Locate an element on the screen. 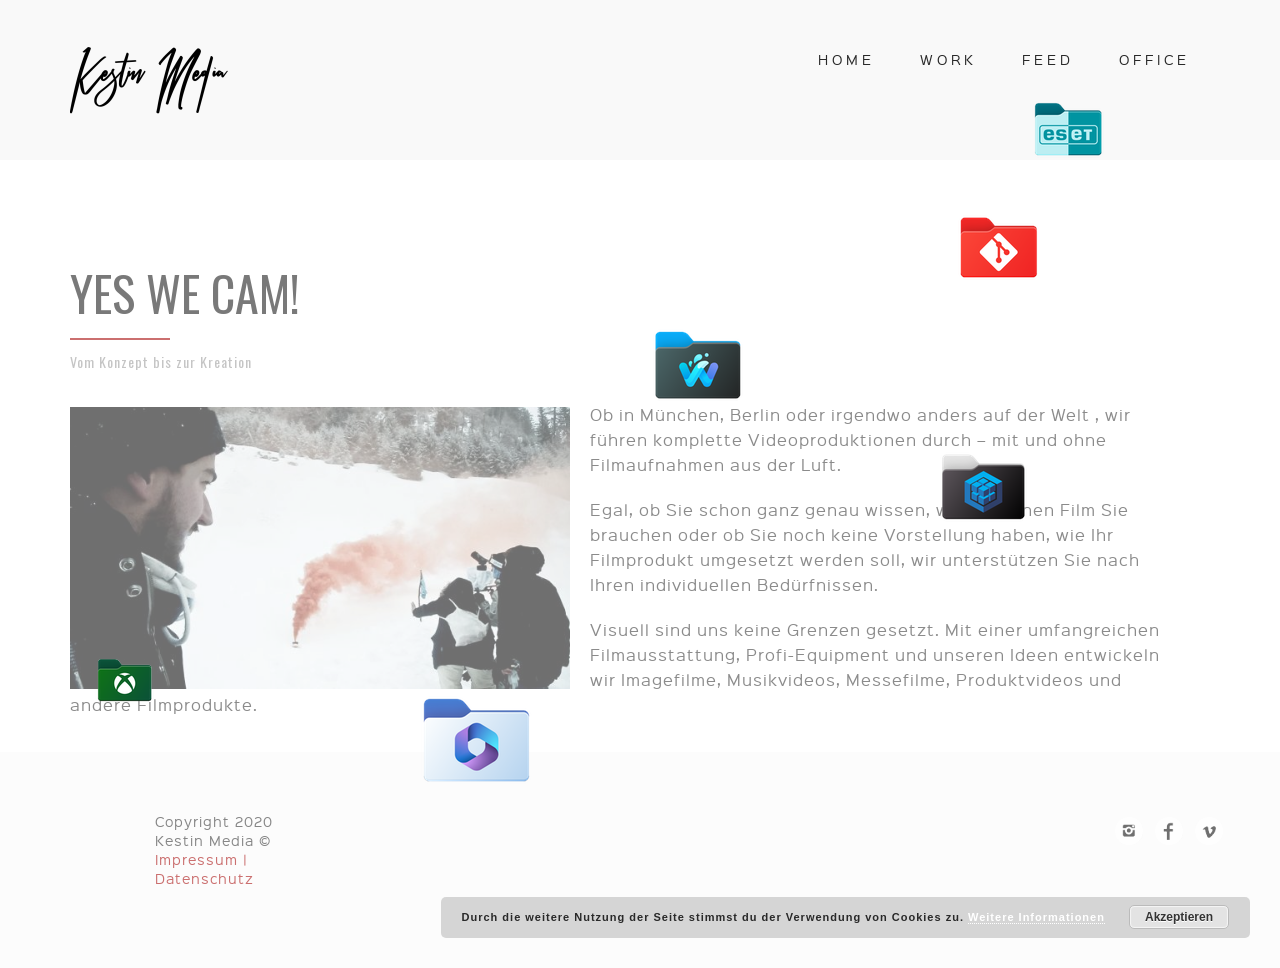  open folder containing Xbox games or apps is located at coordinates (124, 681).